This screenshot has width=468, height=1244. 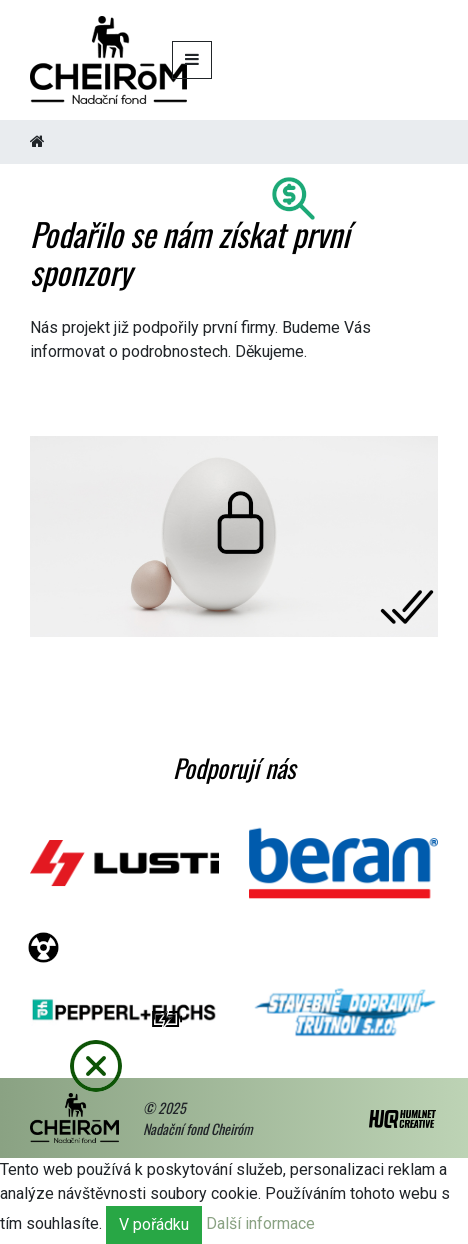 What do you see at coordinates (293, 198) in the screenshot?
I see `search for pricing or cost information` at bounding box center [293, 198].